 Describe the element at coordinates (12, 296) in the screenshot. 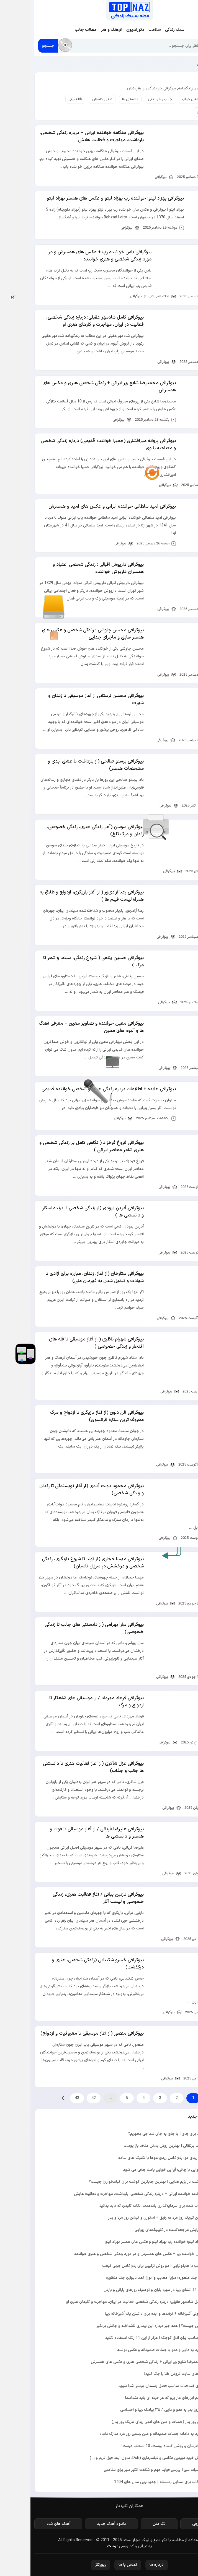

I see `an R programming language source file` at that location.